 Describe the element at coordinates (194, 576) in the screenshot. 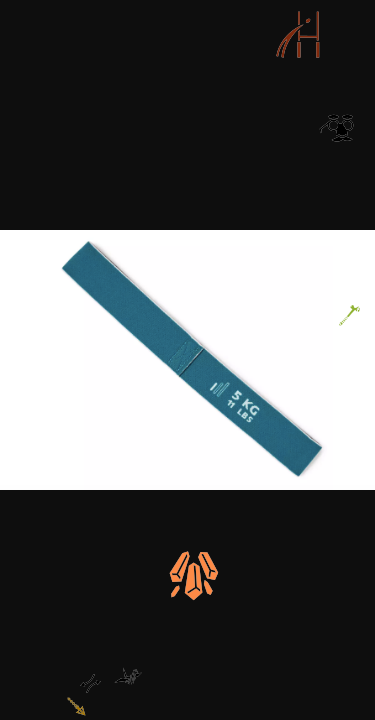

I see `view your collected crystals or gems` at that location.